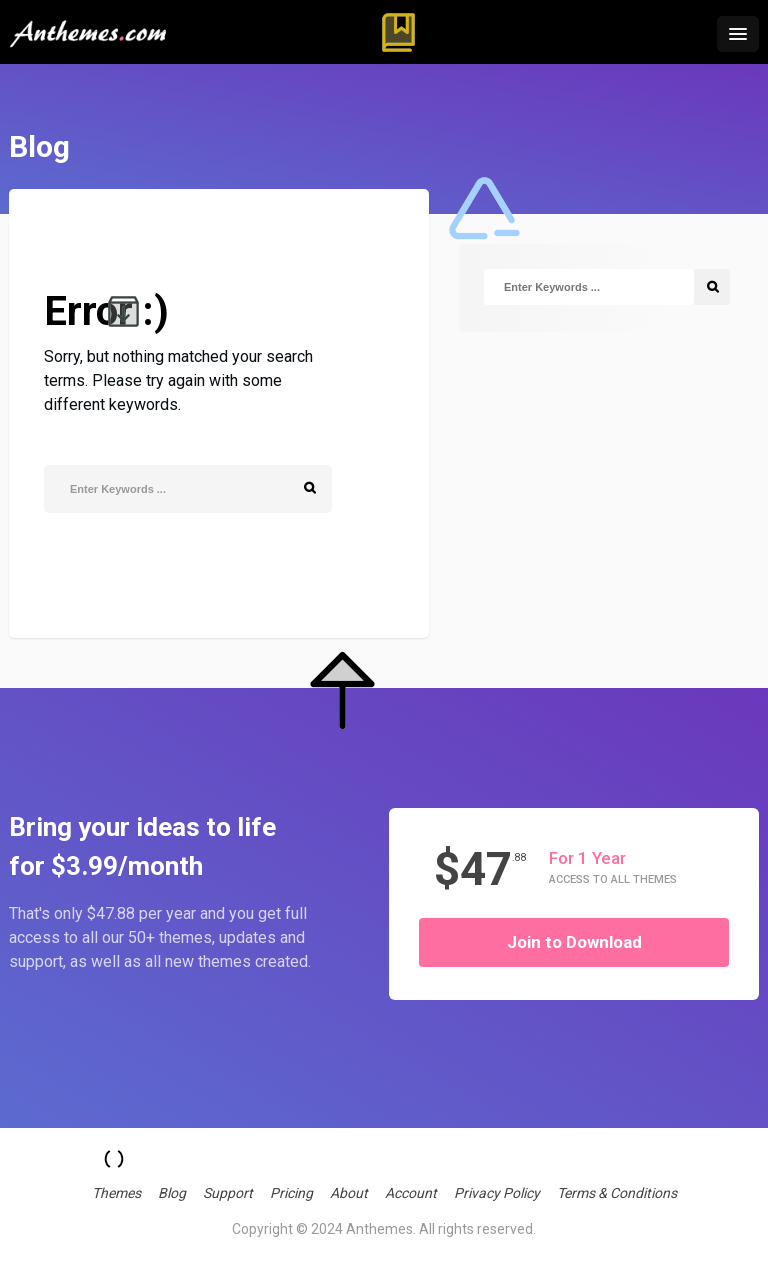 The width and height of the screenshot is (768, 1288). Describe the element at coordinates (342, 690) in the screenshot. I see `scroll to top of page` at that location.